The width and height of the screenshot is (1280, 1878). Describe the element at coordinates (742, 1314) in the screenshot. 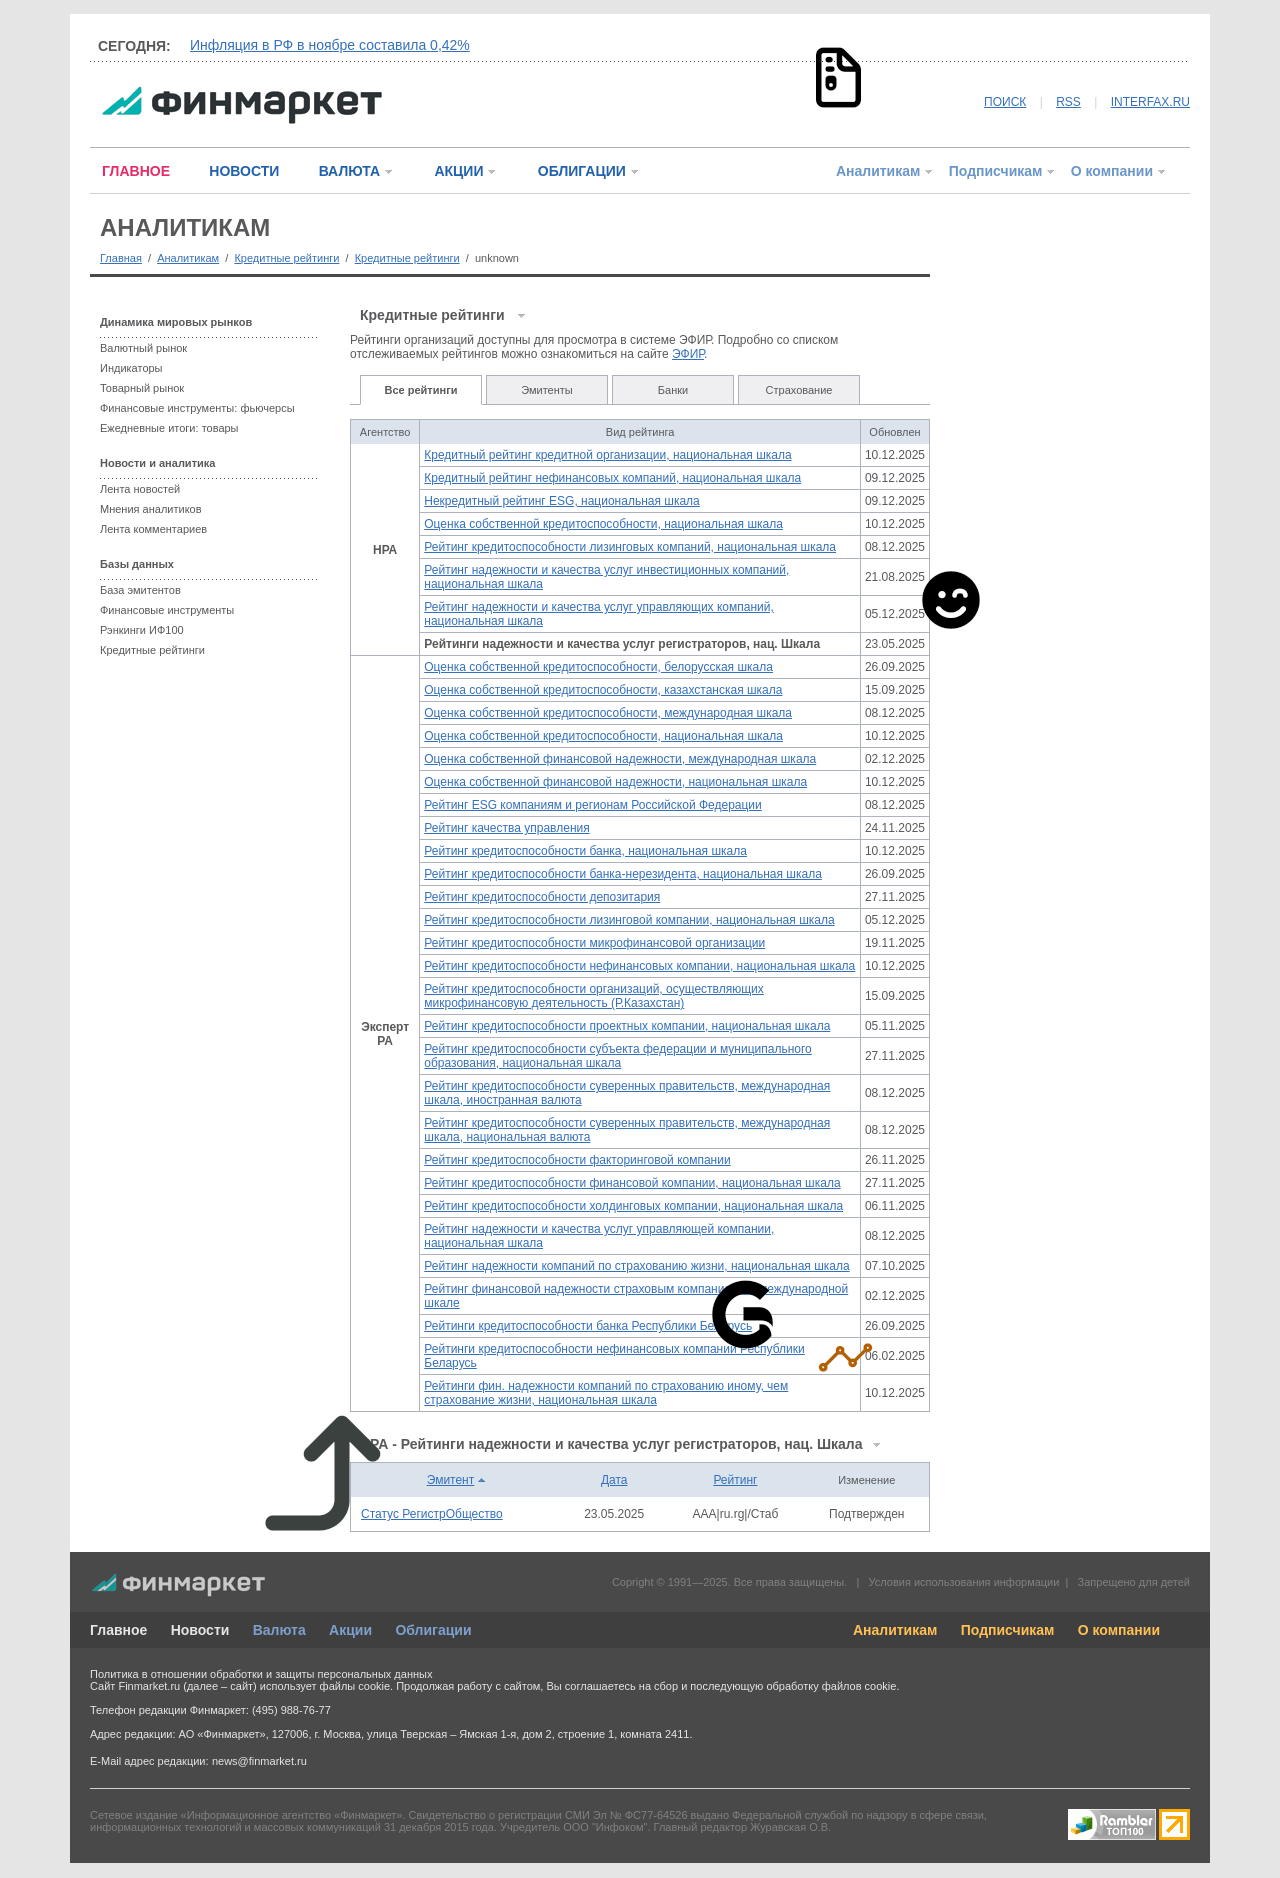

I see `Gofore company logo` at that location.